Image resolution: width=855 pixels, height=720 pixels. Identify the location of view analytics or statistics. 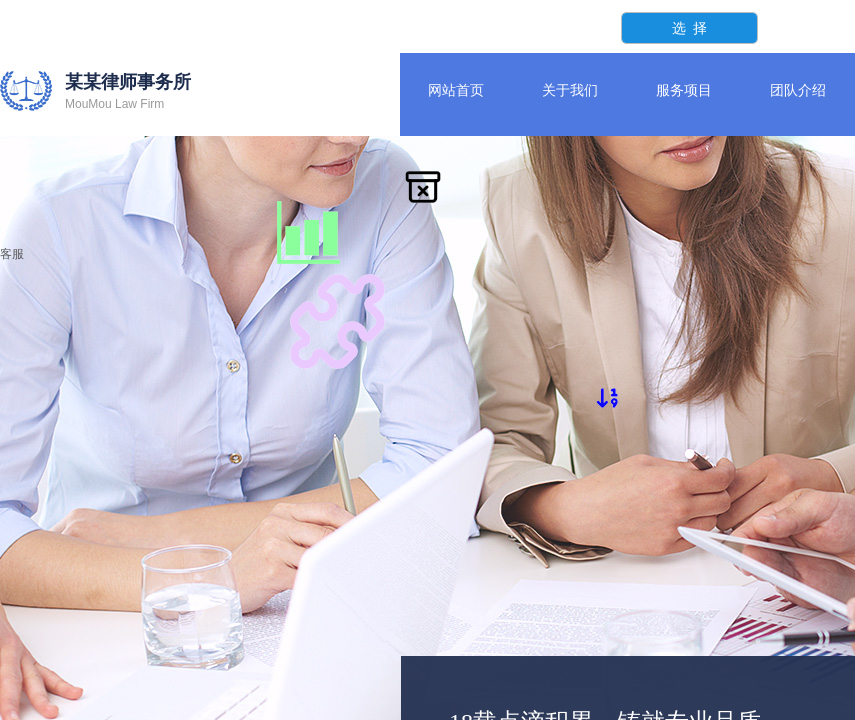
(308, 232).